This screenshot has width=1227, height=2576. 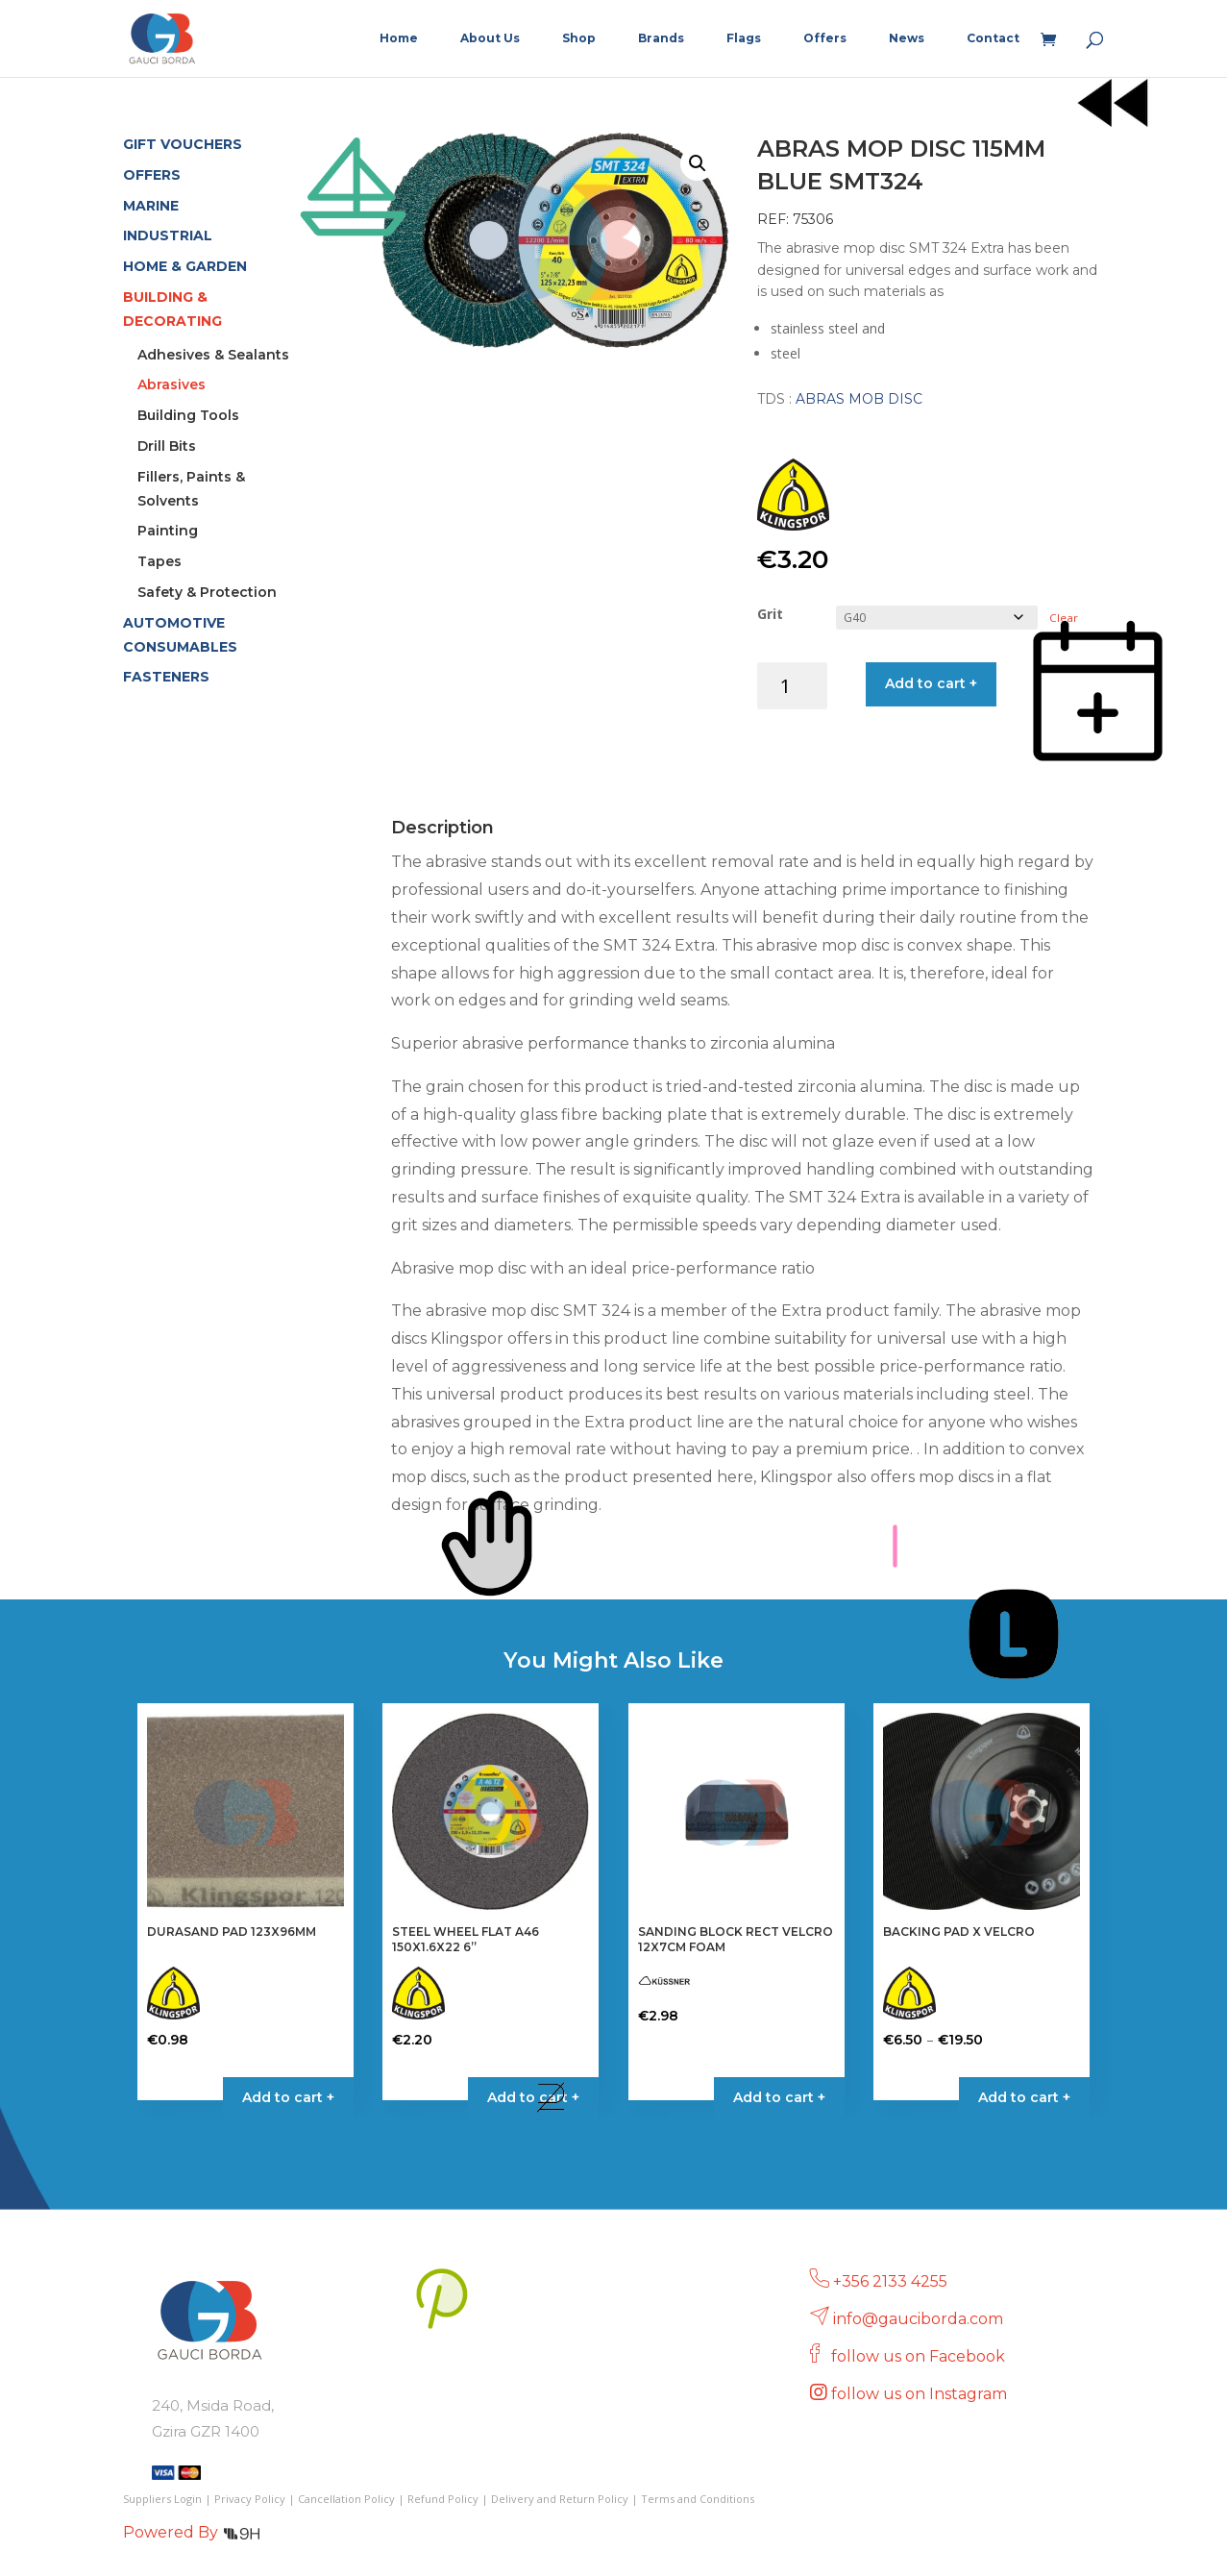 What do you see at coordinates (1014, 1634) in the screenshot?
I see `indicates items or options starting with the letter "L"` at bounding box center [1014, 1634].